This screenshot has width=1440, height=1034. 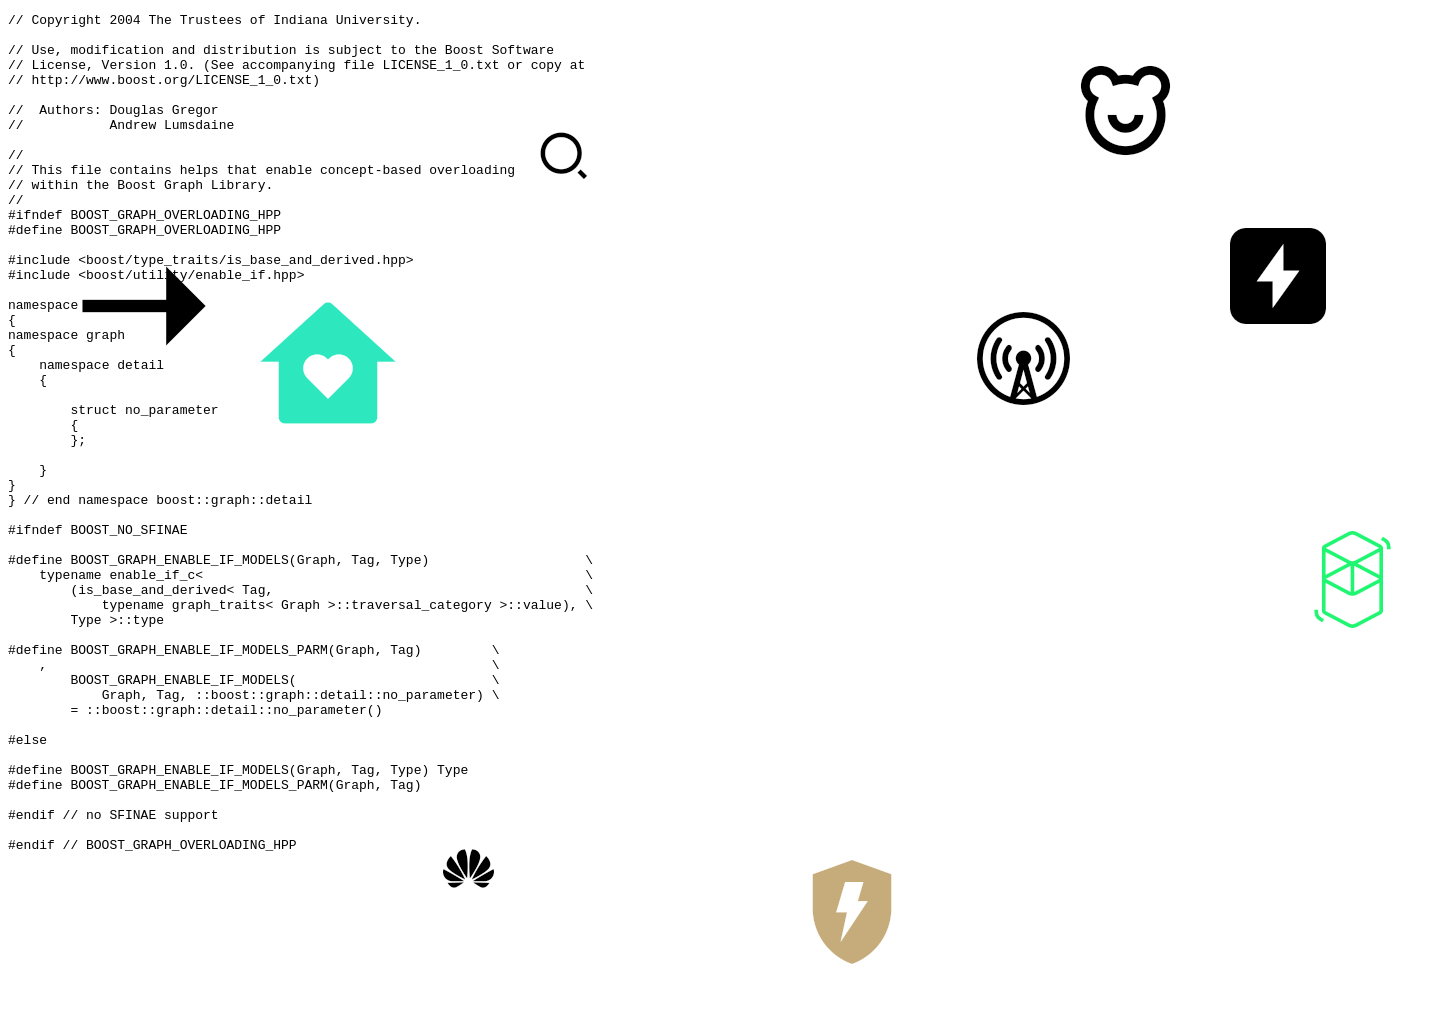 I want to click on search for content or items, so click(x=563, y=155).